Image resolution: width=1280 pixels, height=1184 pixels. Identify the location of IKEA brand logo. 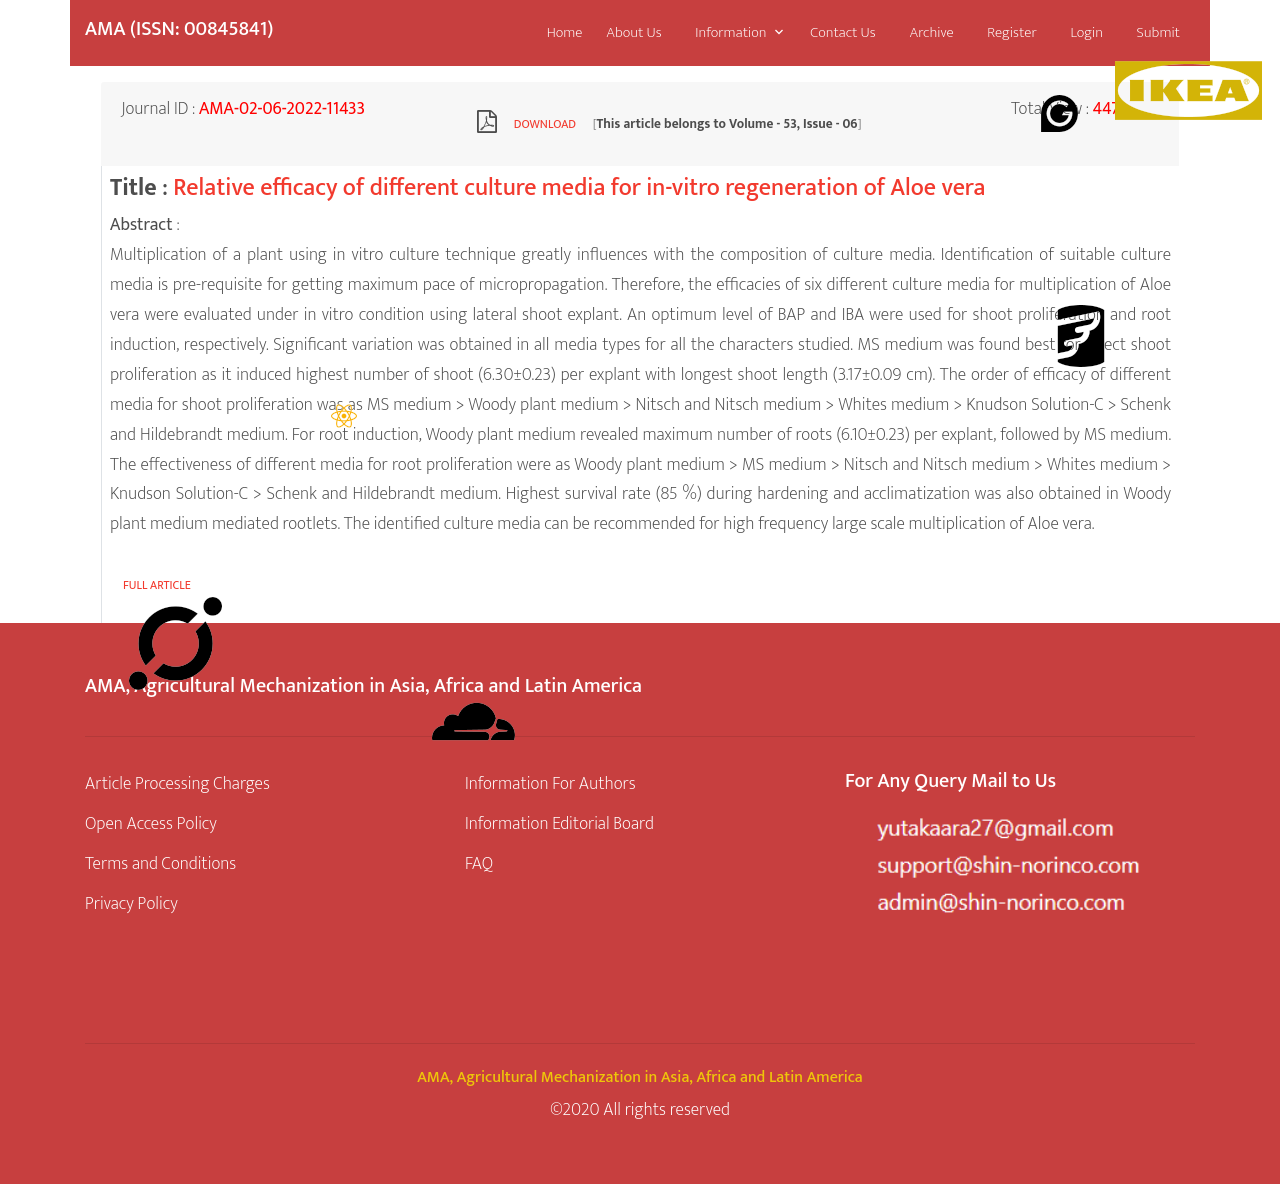
(1188, 90).